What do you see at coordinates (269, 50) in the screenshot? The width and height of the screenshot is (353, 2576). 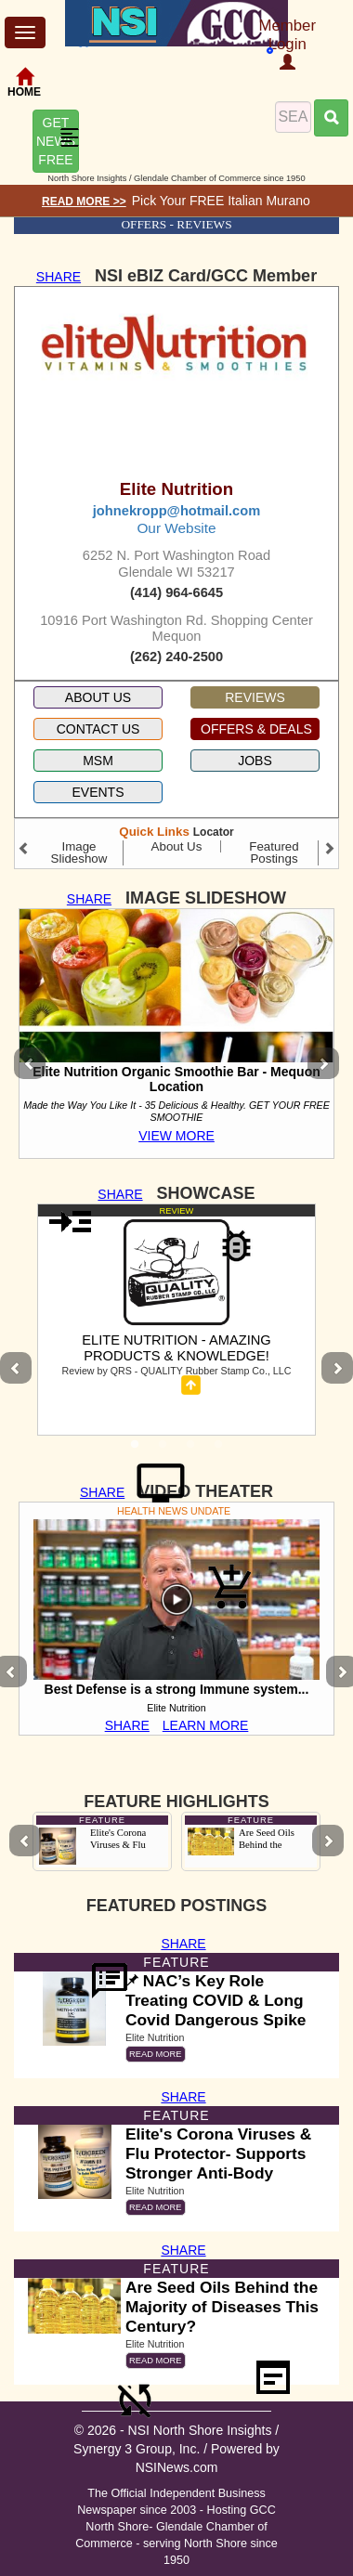 I see `indicates an unread notification or new item` at bounding box center [269, 50].